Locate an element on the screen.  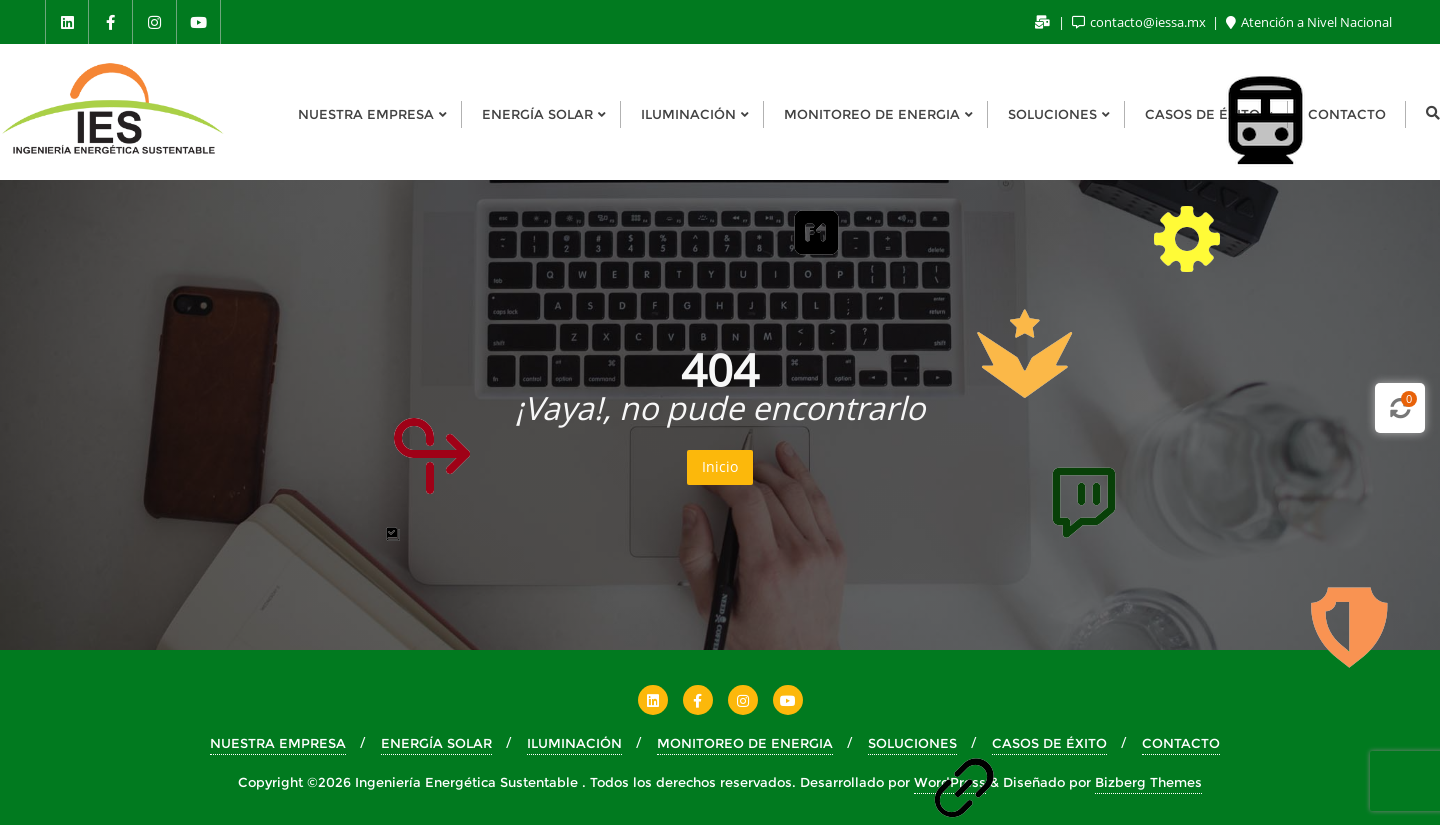
copy or share a link is located at coordinates (963, 788).